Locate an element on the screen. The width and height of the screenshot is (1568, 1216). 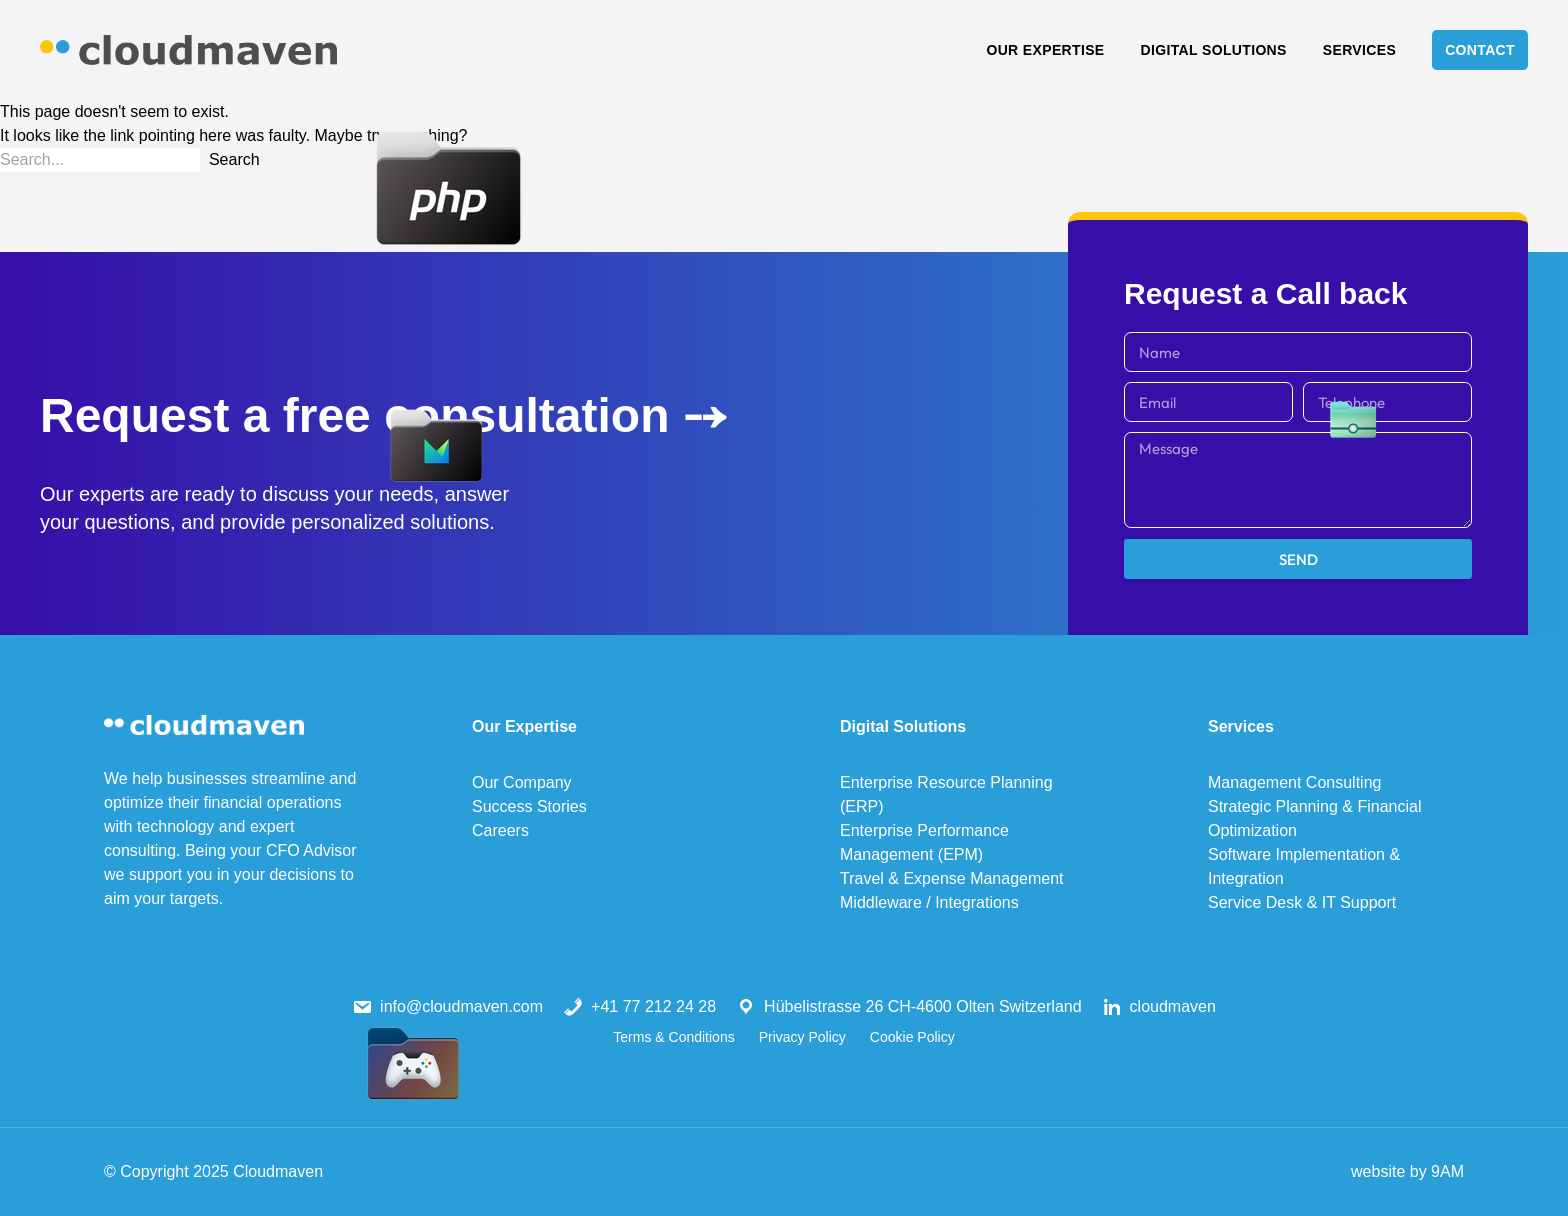
open microsoft games folder is located at coordinates (413, 1066).